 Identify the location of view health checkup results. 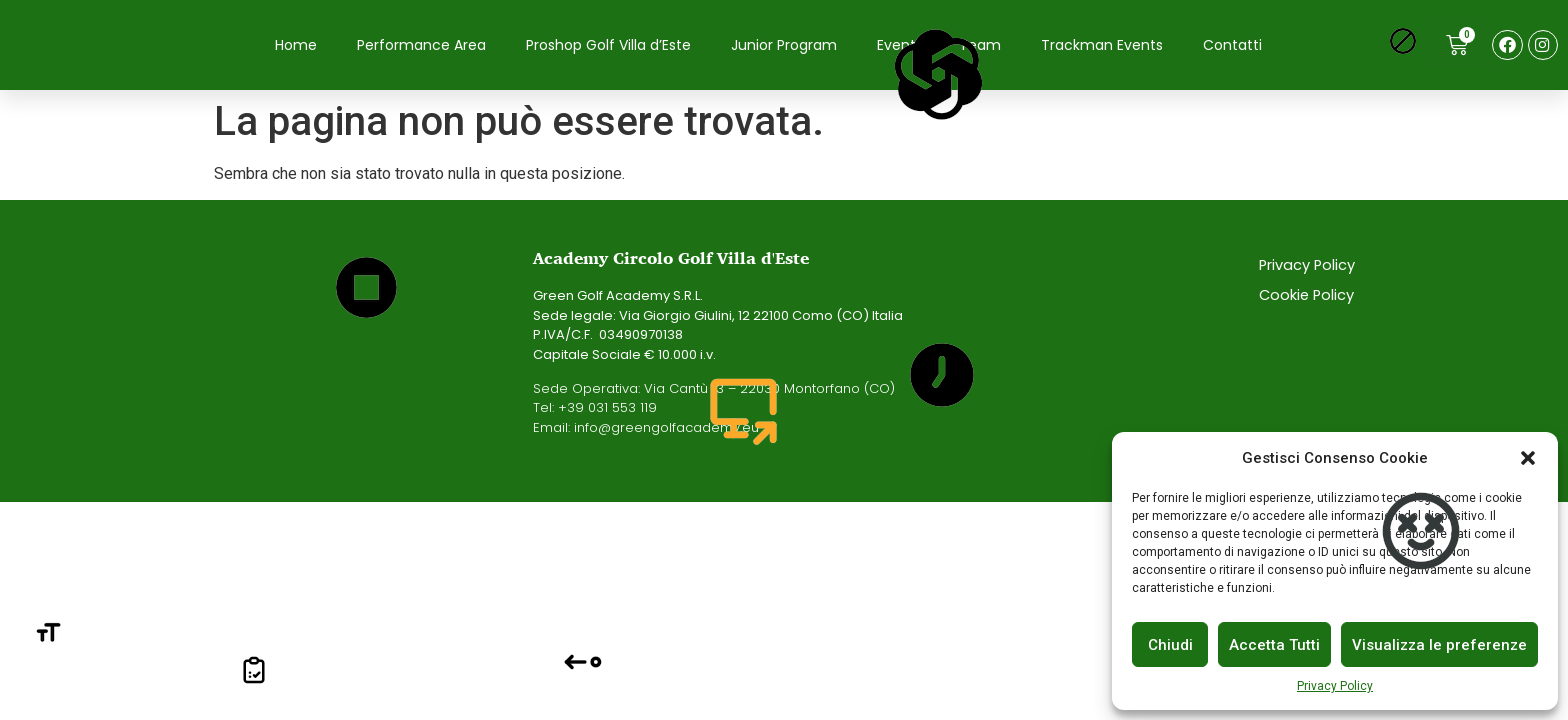
(254, 670).